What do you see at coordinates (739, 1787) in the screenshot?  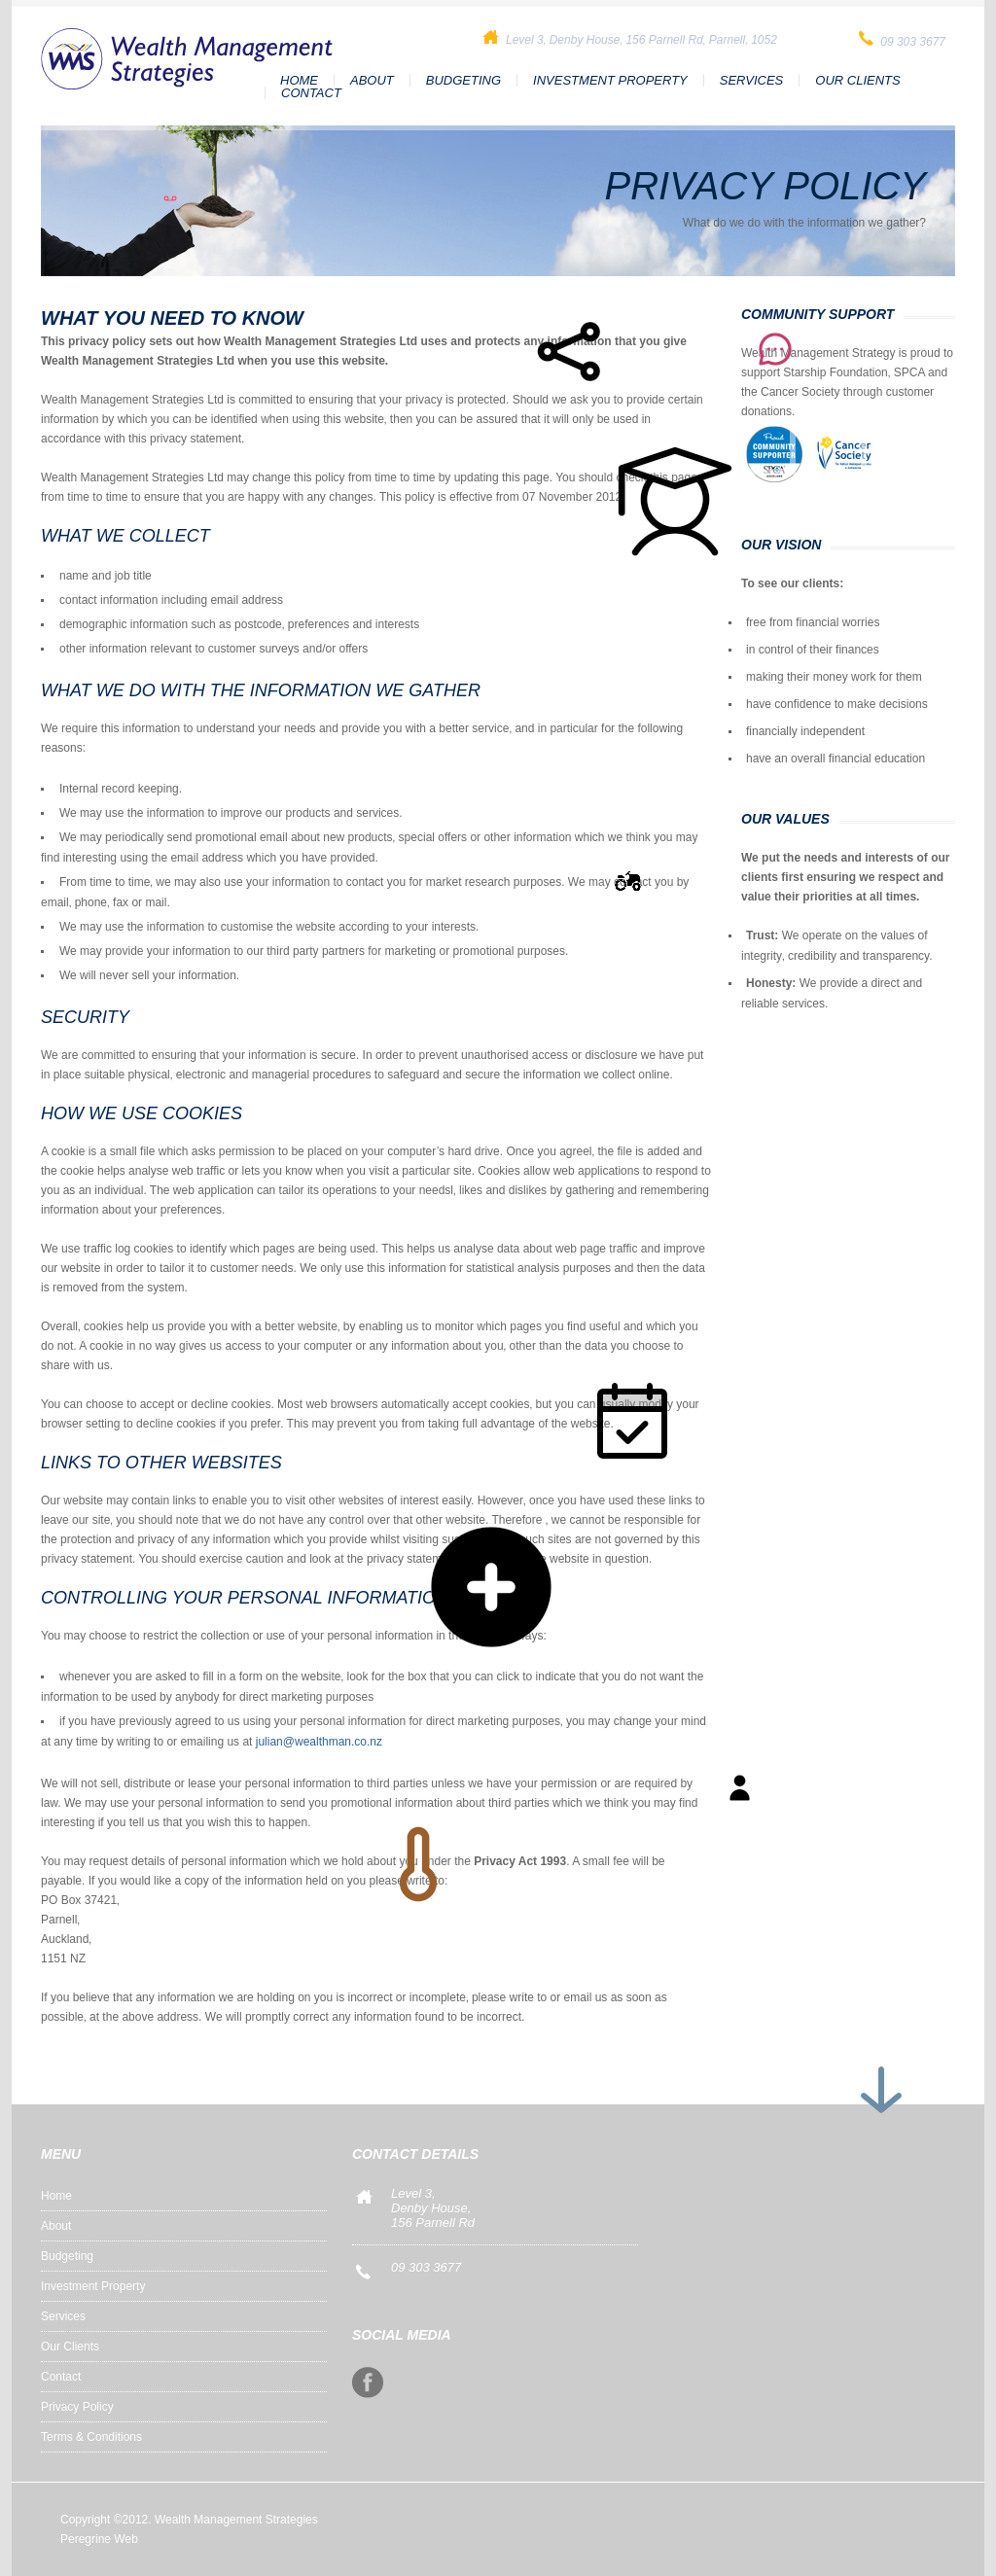 I see `view your profile` at bounding box center [739, 1787].